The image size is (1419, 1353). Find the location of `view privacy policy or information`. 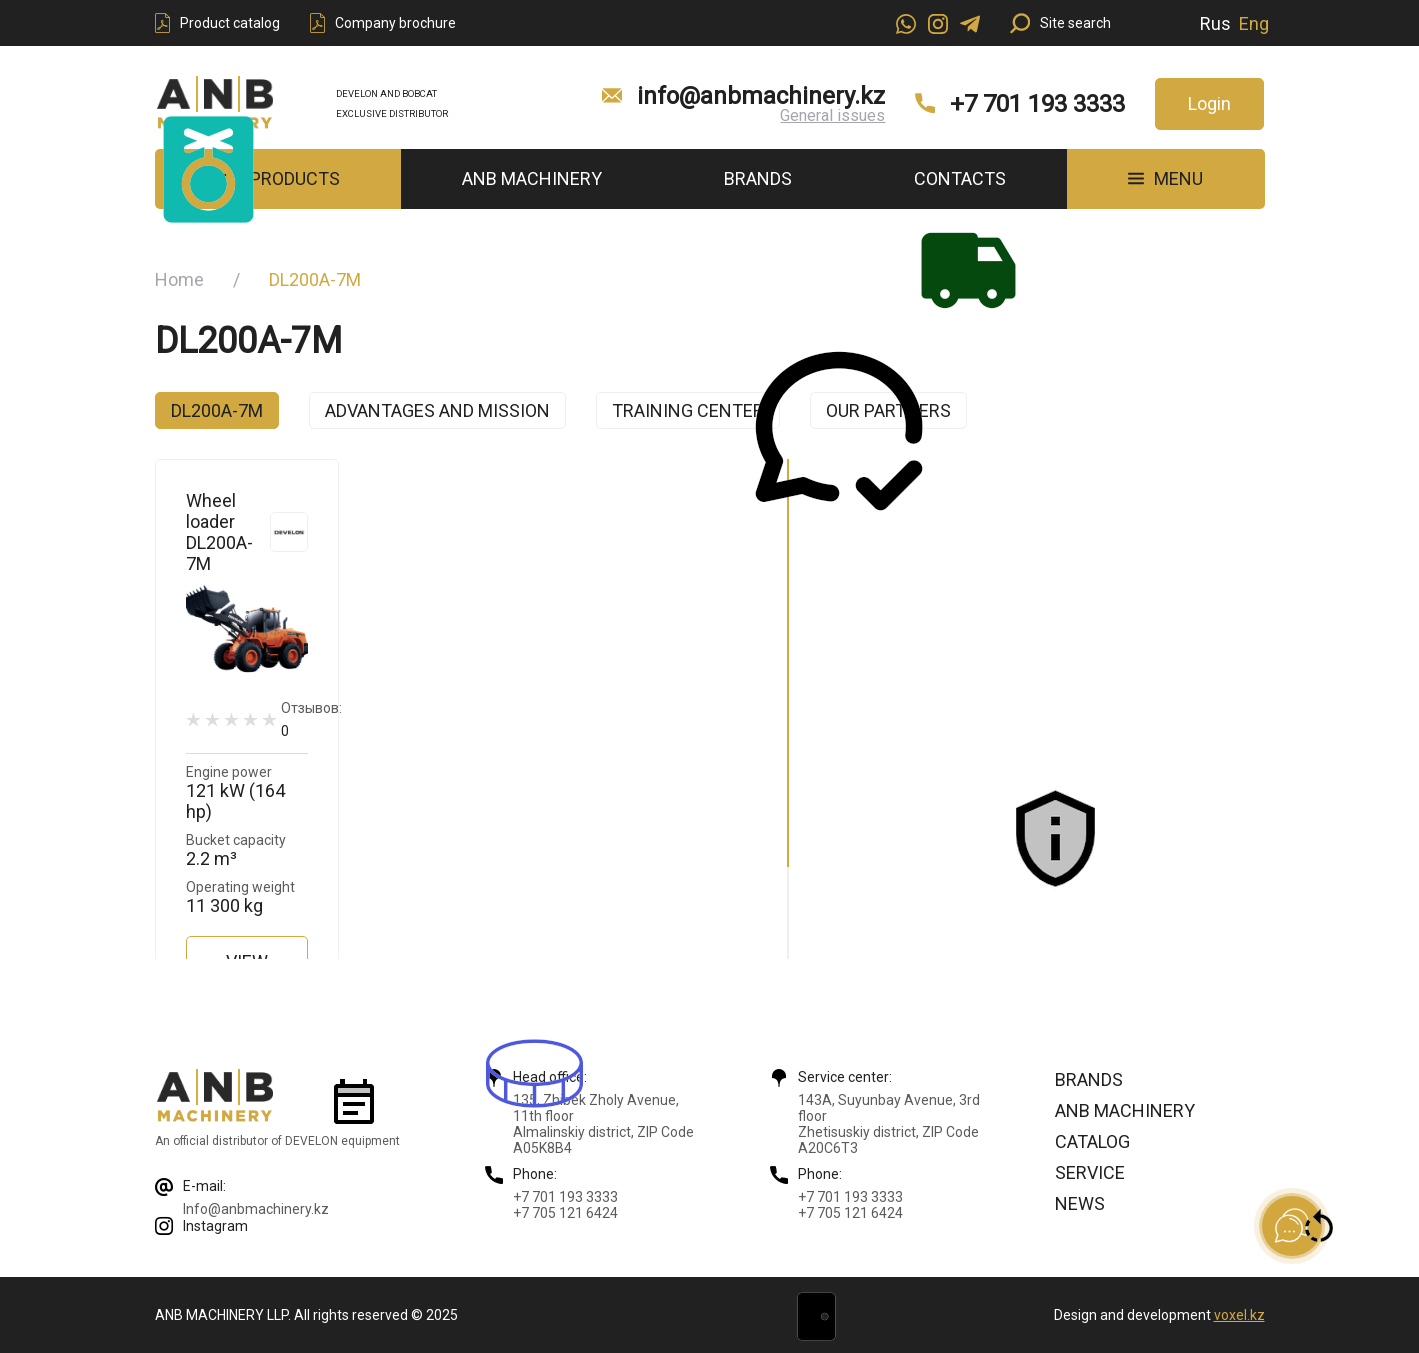

view privacy policy or information is located at coordinates (1055, 838).